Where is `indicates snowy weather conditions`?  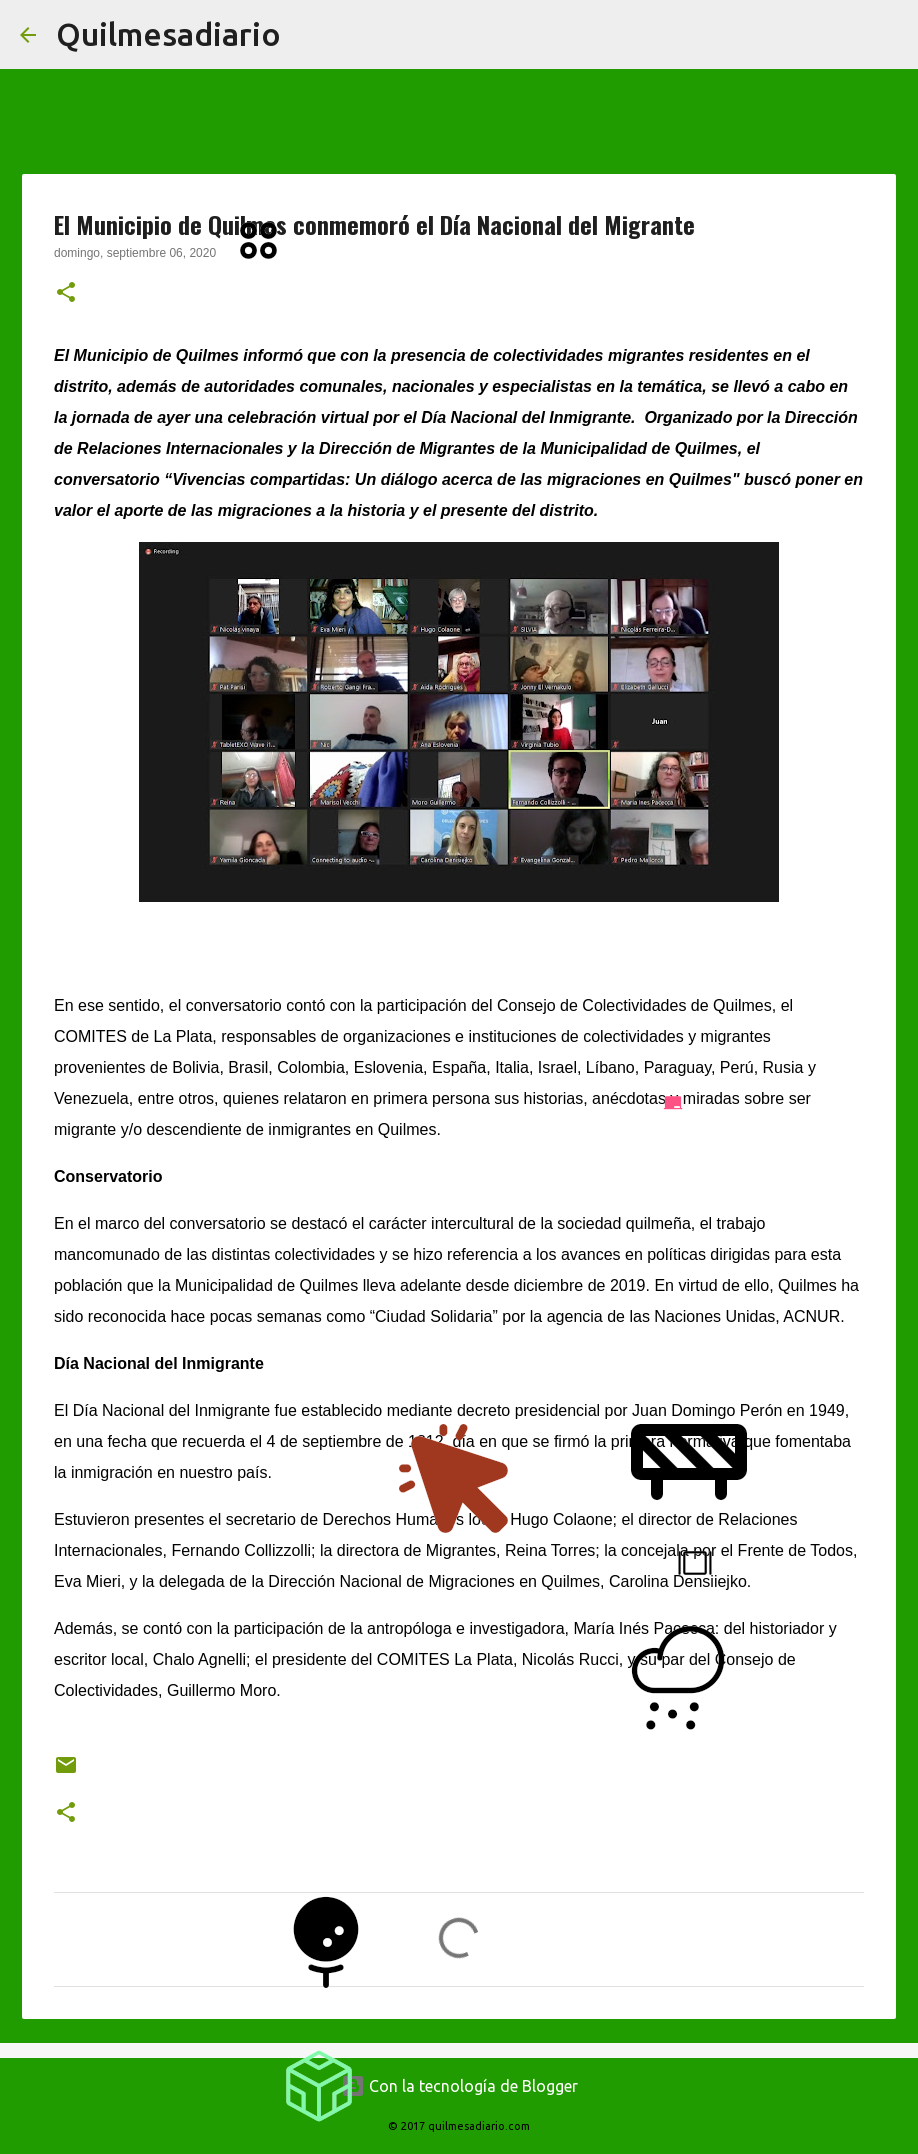 indicates snowy weather conditions is located at coordinates (678, 1676).